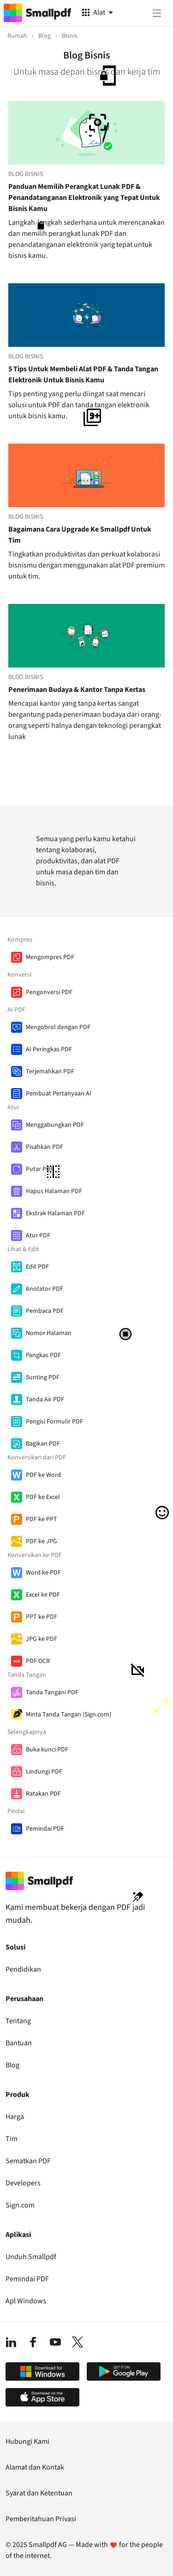 The image size is (173, 2576). Describe the element at coordinates (161, 1706) in the screenshot. I see `expand to full screen` at that location.